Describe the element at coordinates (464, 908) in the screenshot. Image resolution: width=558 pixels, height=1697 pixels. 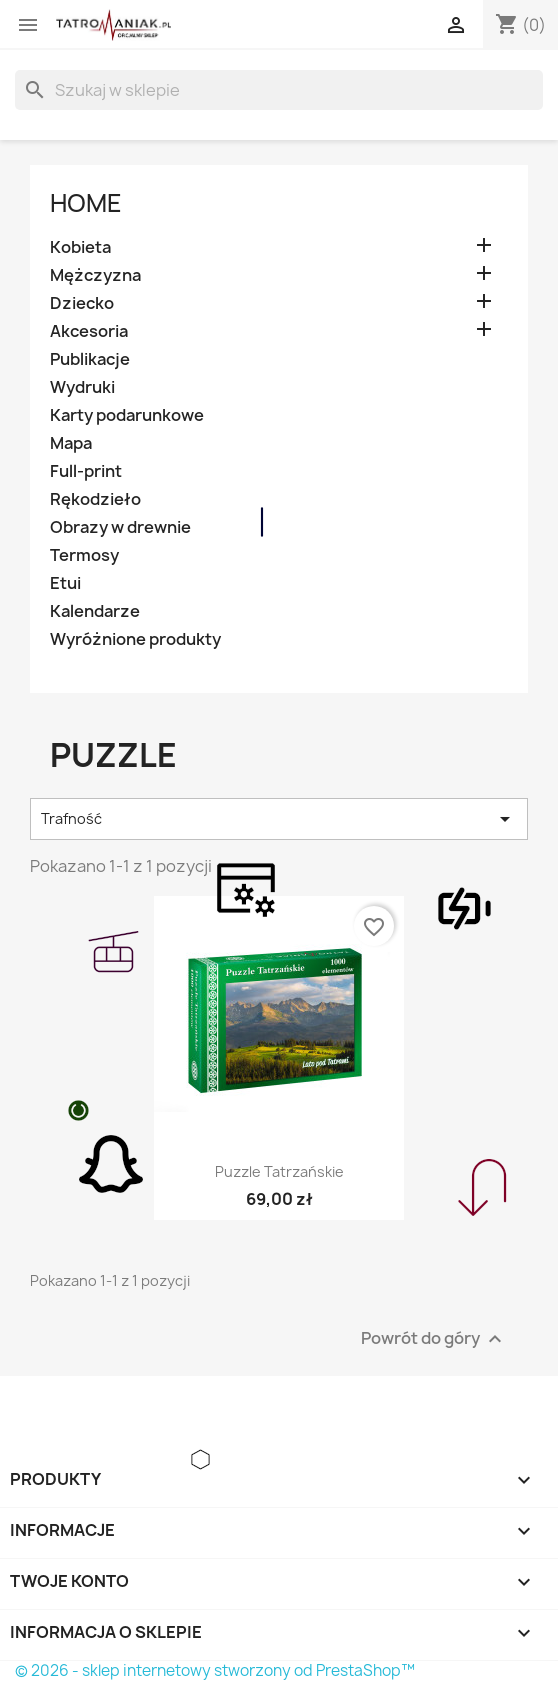
I see `view device charging status` at that location.